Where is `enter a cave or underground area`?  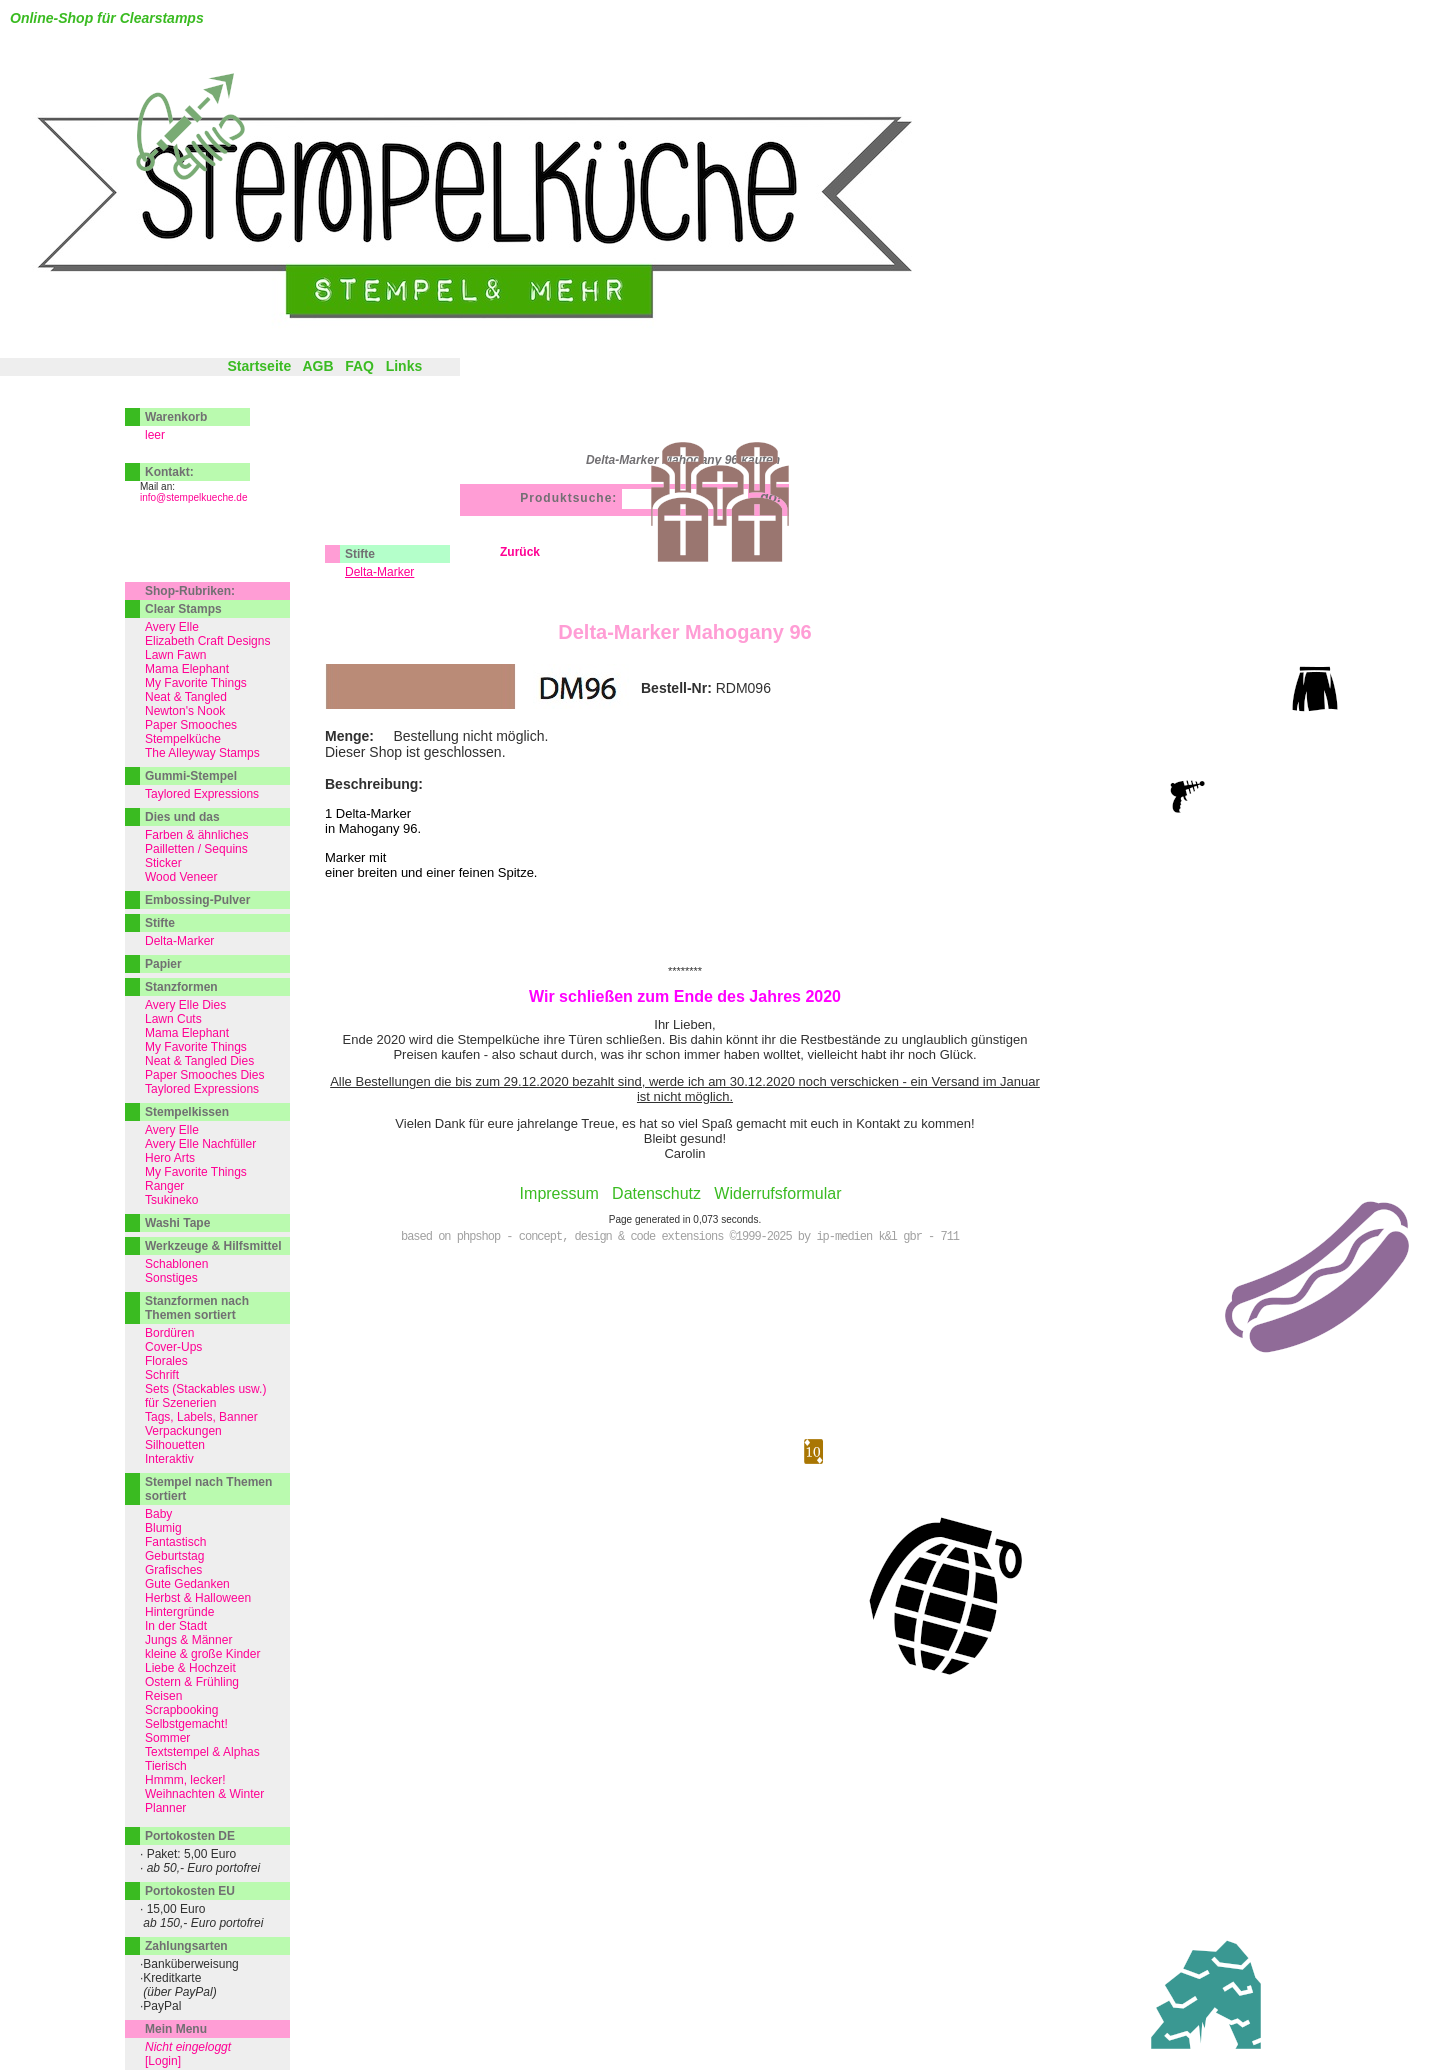
enter a cave or underground area is located at coordinates (1206, 1994).